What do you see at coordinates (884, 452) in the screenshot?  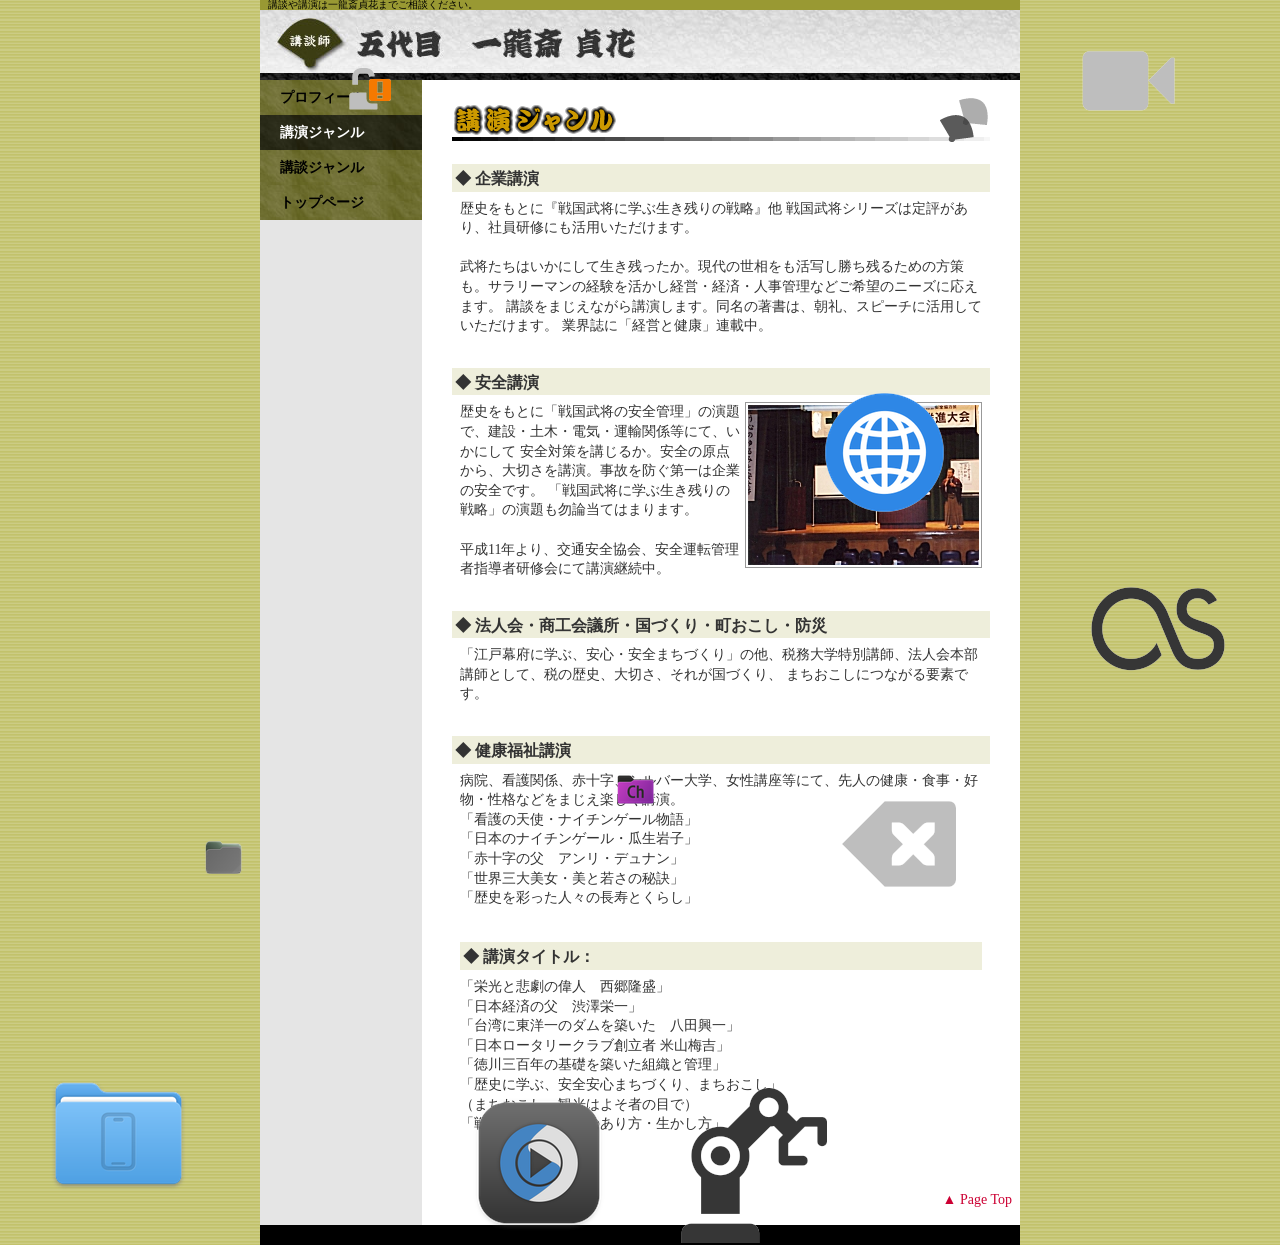 I see `indicates a web-based or online resource` at bounding box center [884, 452].